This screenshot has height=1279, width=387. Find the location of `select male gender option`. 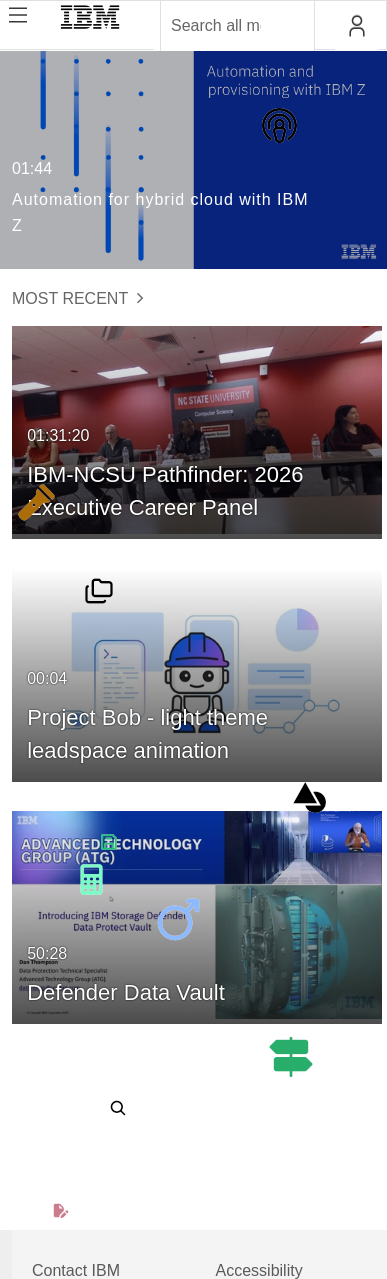

select male gender option is located at coordinates (178, 919).